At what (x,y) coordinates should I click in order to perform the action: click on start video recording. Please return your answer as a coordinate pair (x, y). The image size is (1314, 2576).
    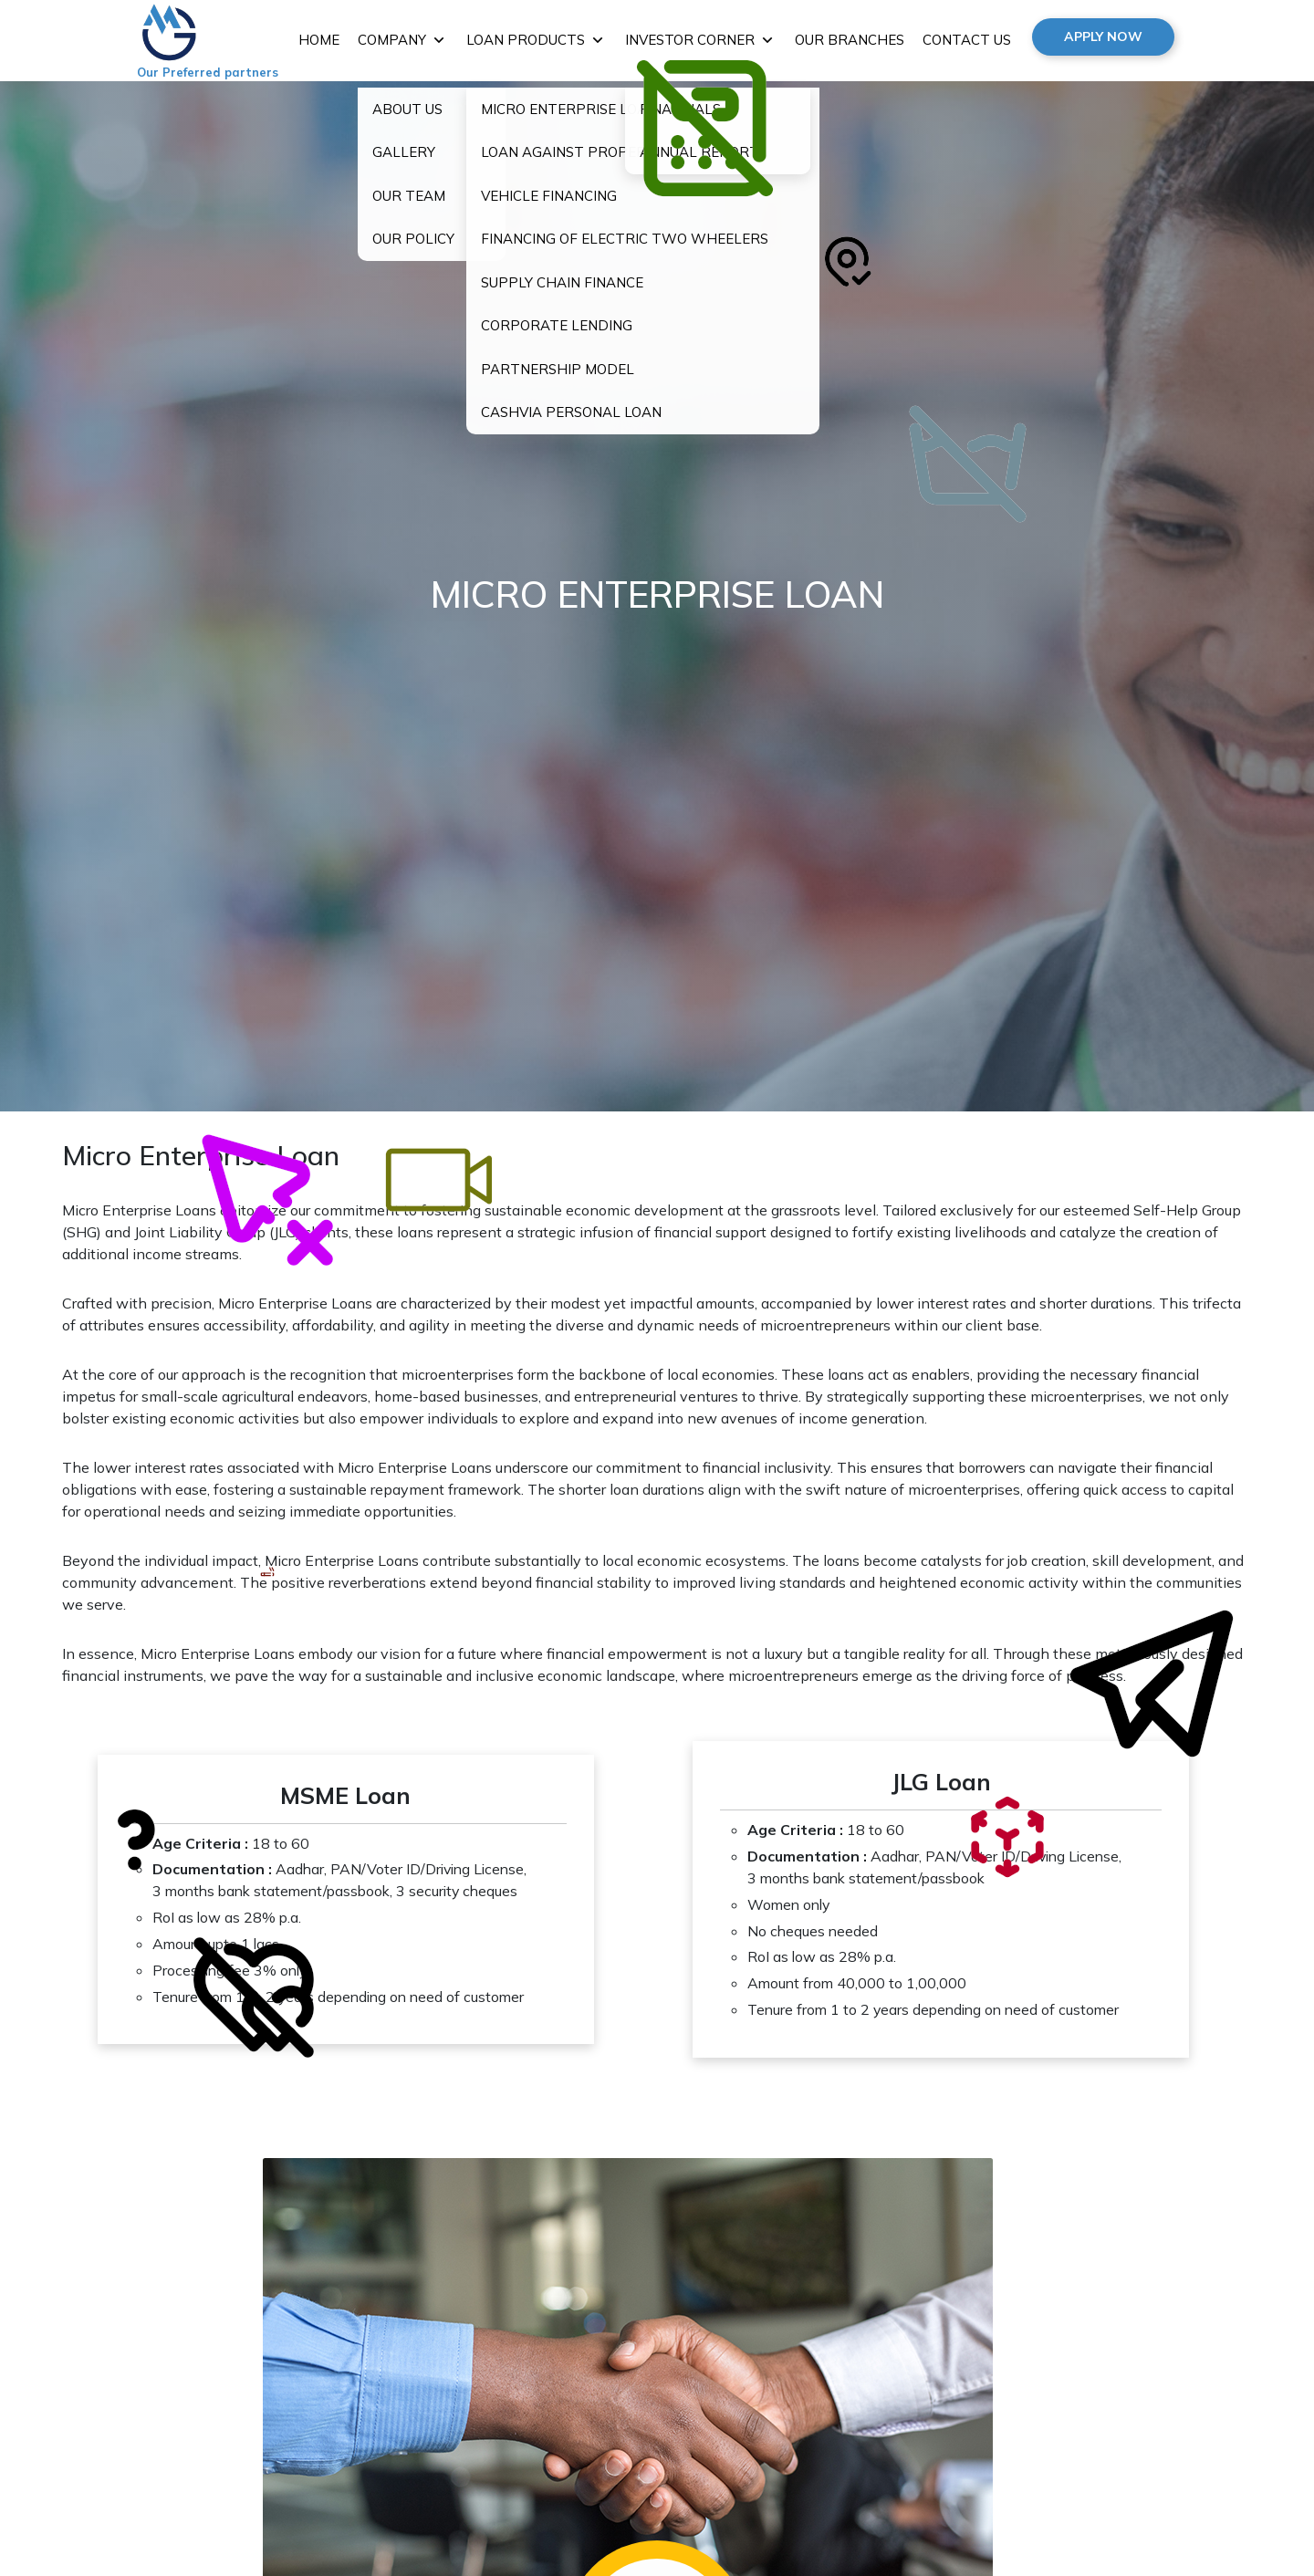
    Looking at the image, I should click on (435, 1180).